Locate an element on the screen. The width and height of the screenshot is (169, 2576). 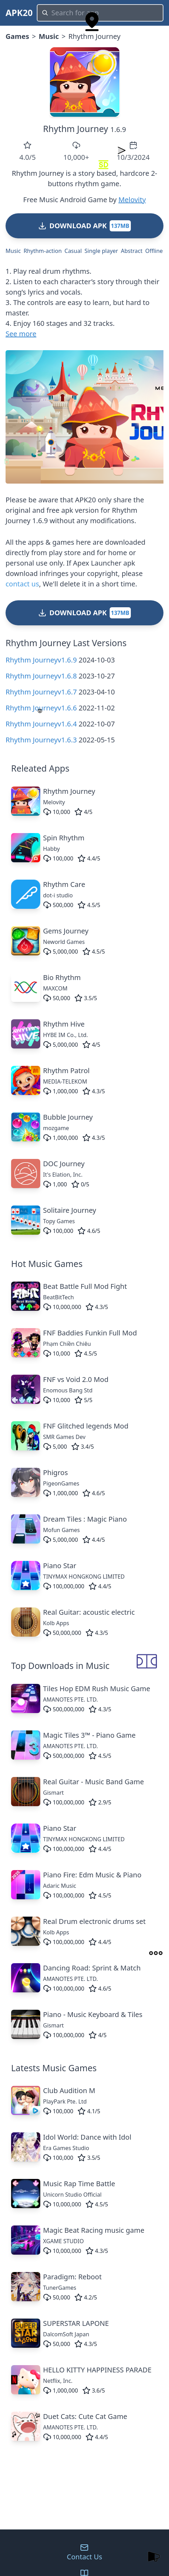
rate something as excellent or five-star is located at coordinates (40, 711).